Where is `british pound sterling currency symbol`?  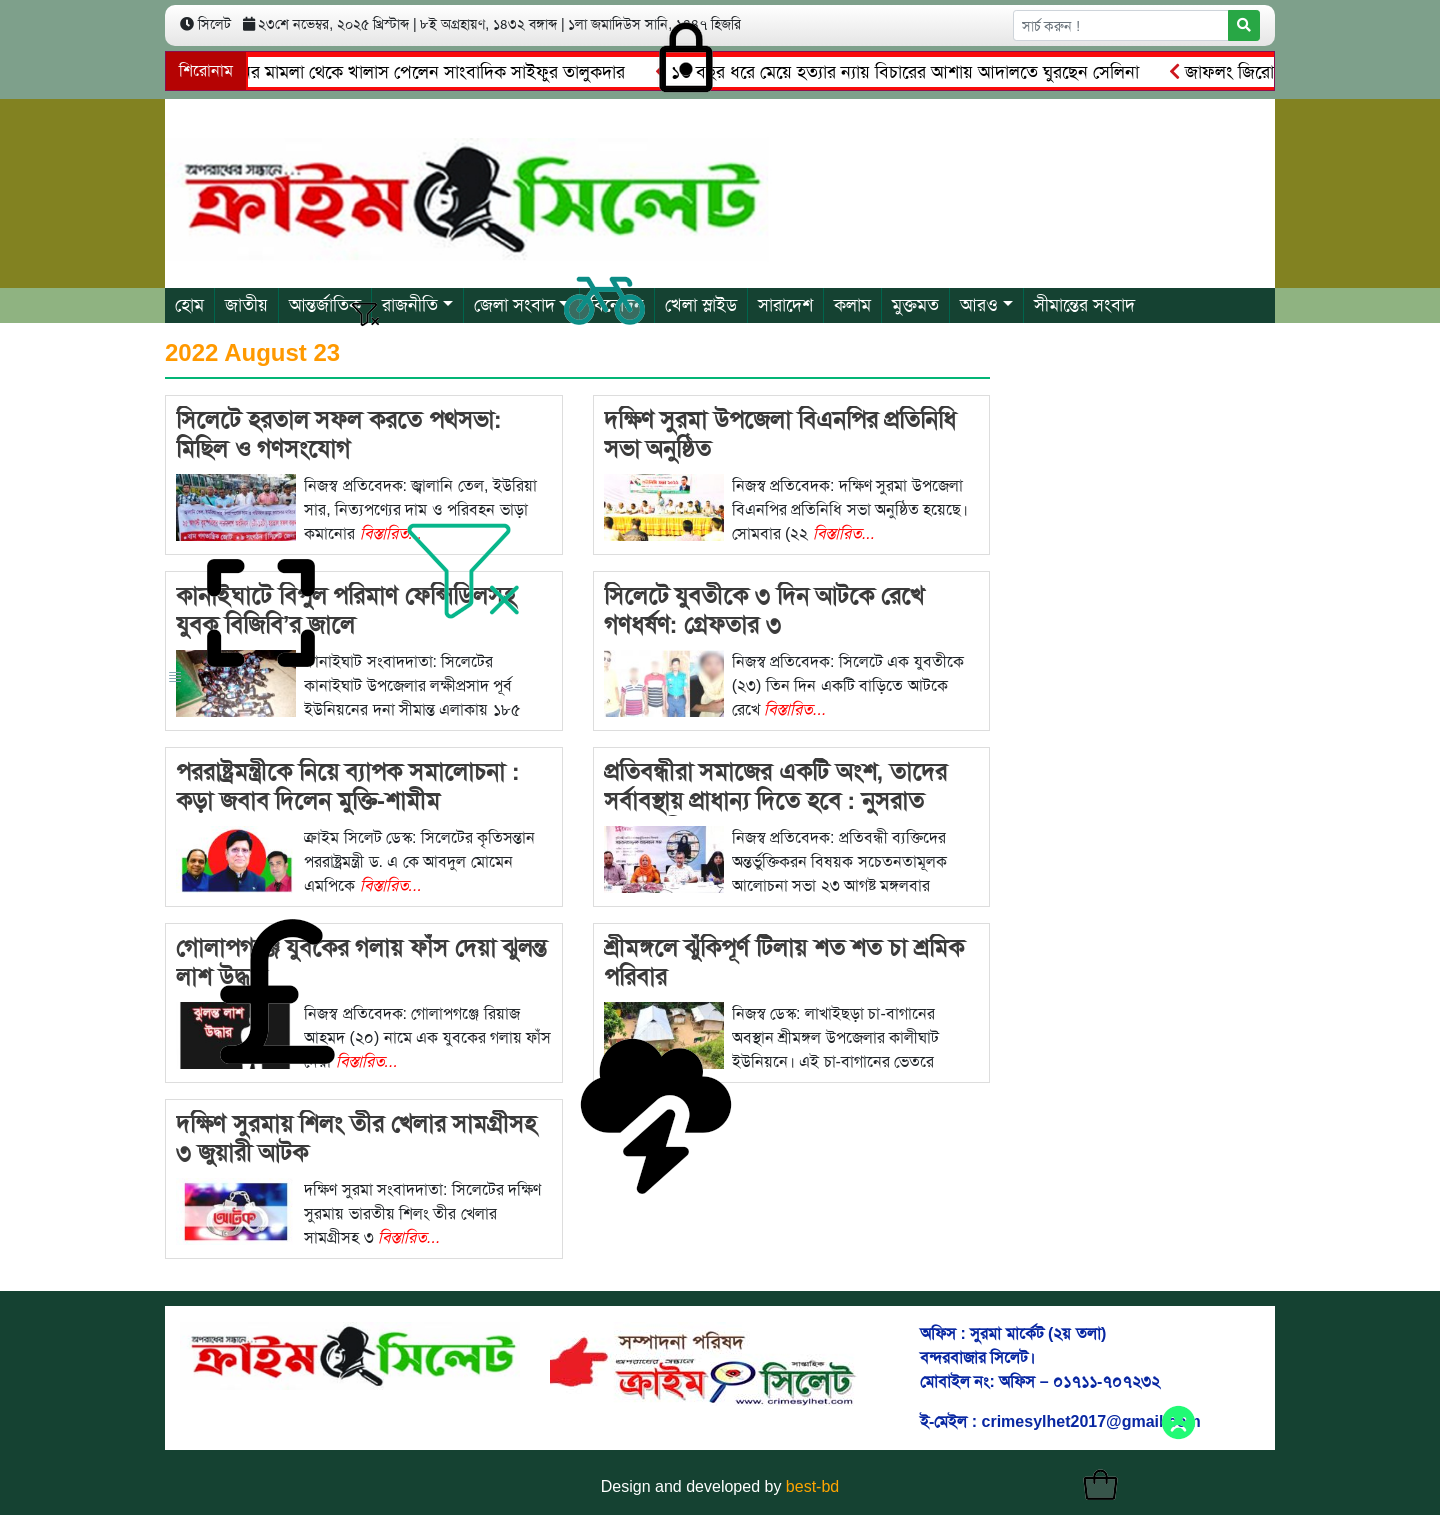 british pound sterling currency symbol is located at coordinates (283, 994).